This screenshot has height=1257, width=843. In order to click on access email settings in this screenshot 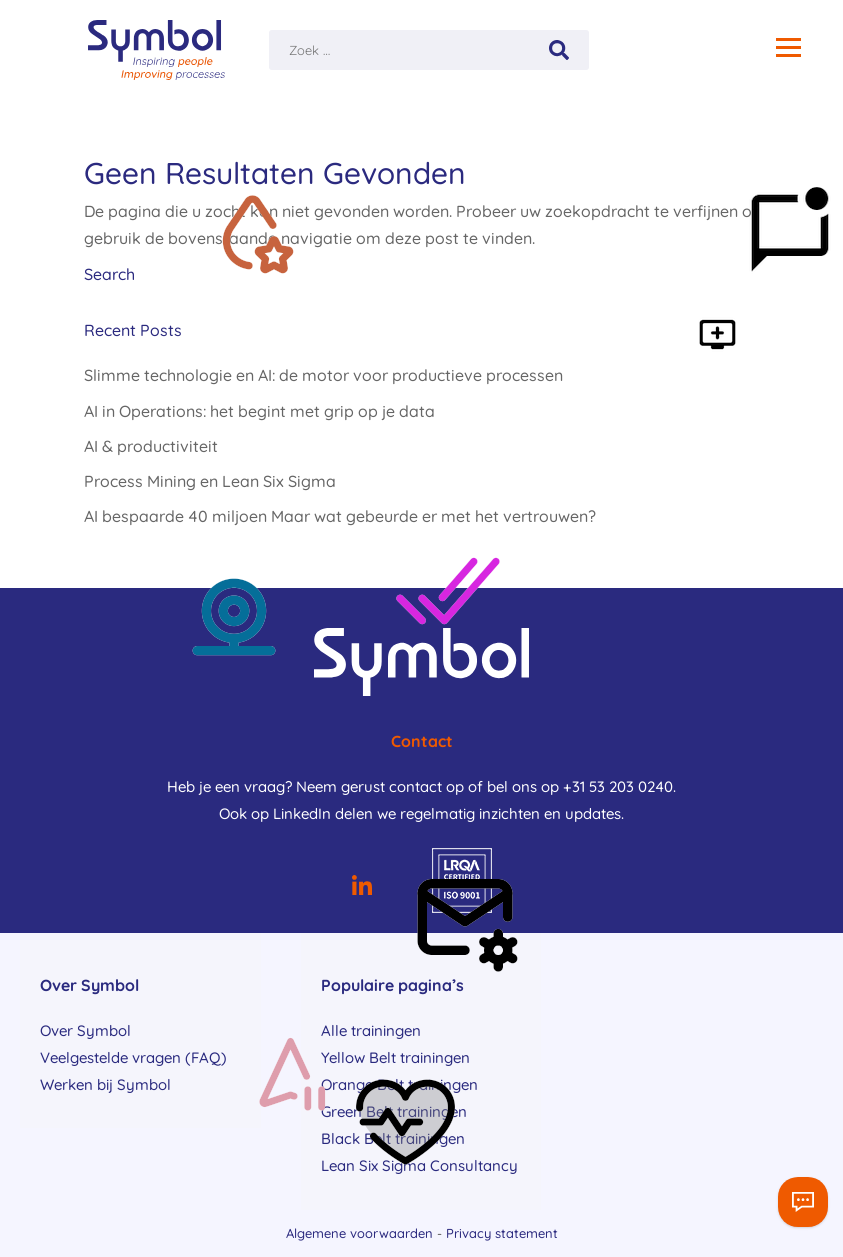, I will do `click(465, 917)`.